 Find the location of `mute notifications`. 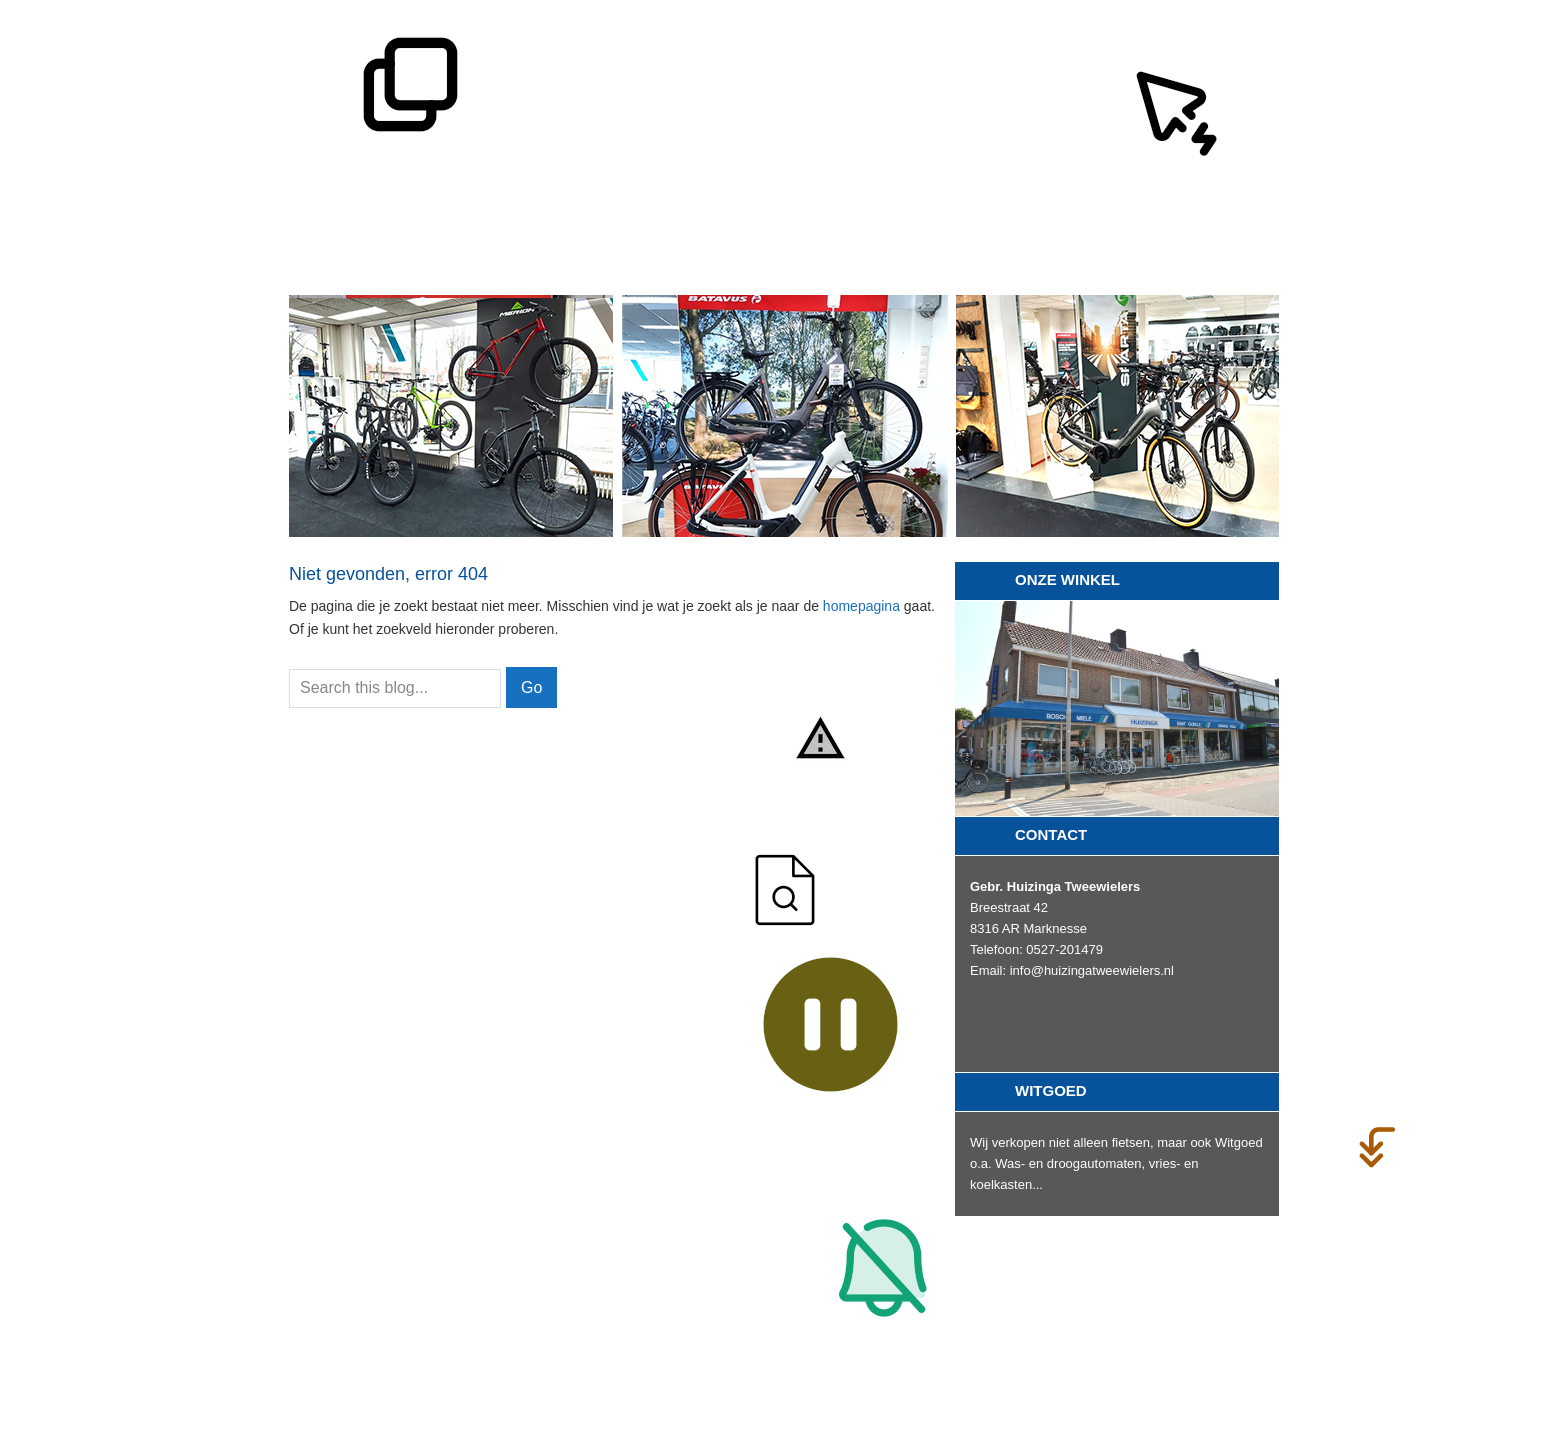

mute notifications is located at coordinates (884, 1268).